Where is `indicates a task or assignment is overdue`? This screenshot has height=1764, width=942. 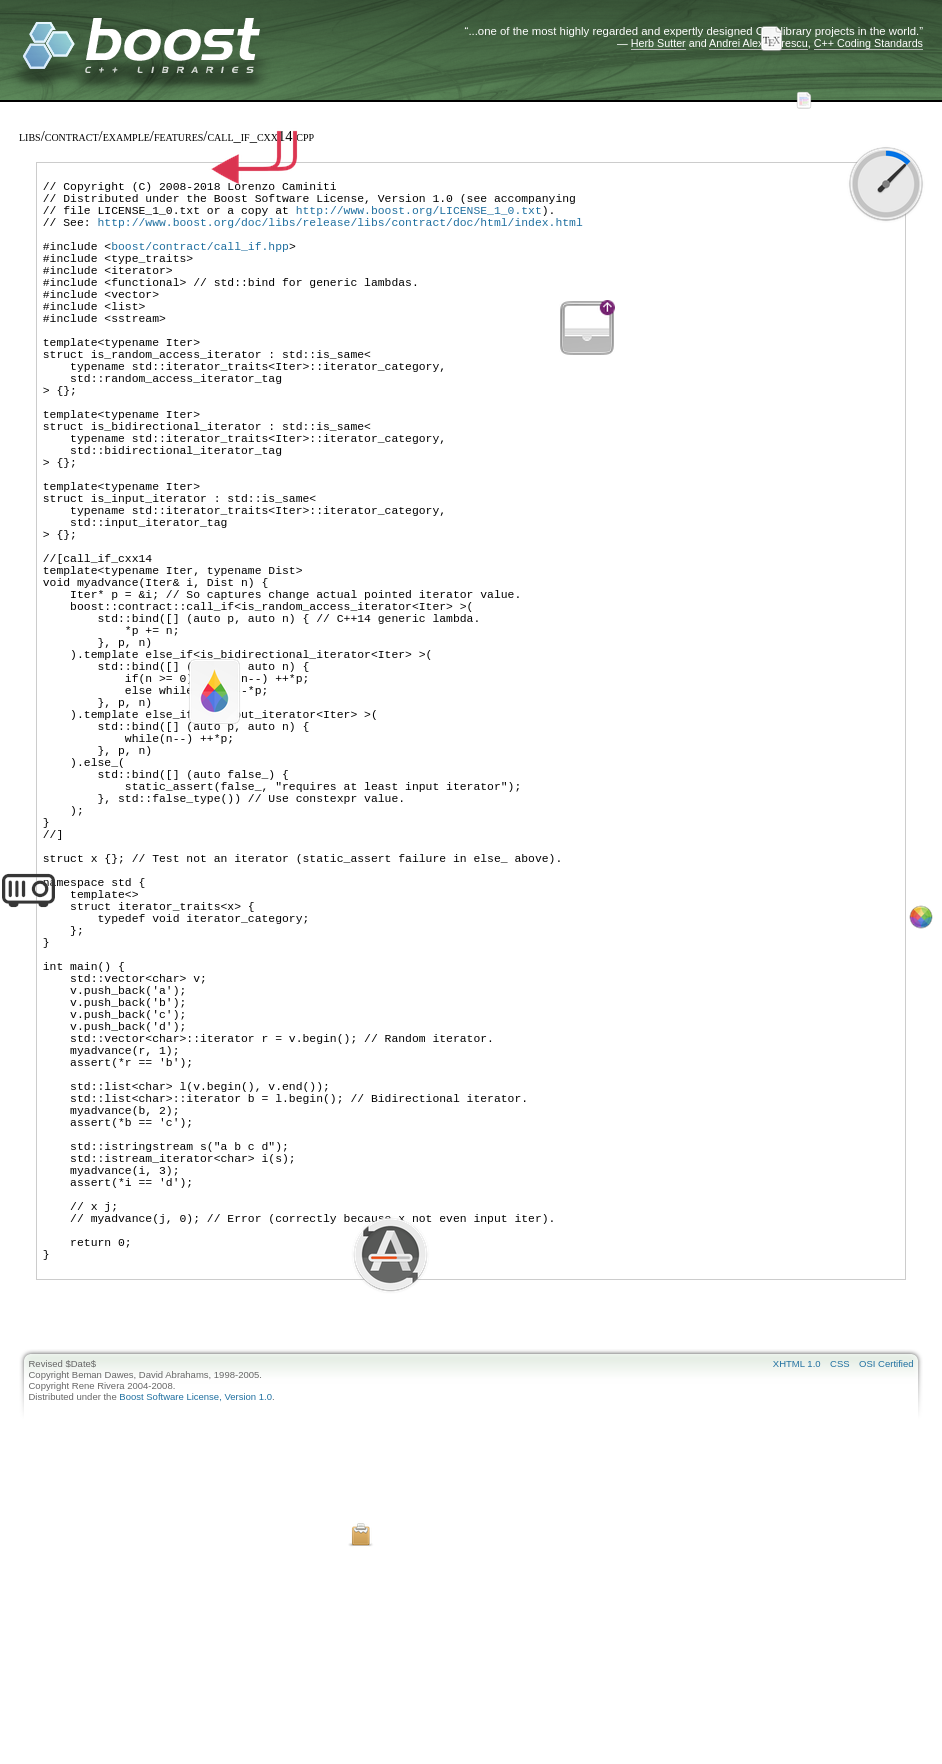
indicates a task or assignment is overdue is located at coordinates (360, 1534).